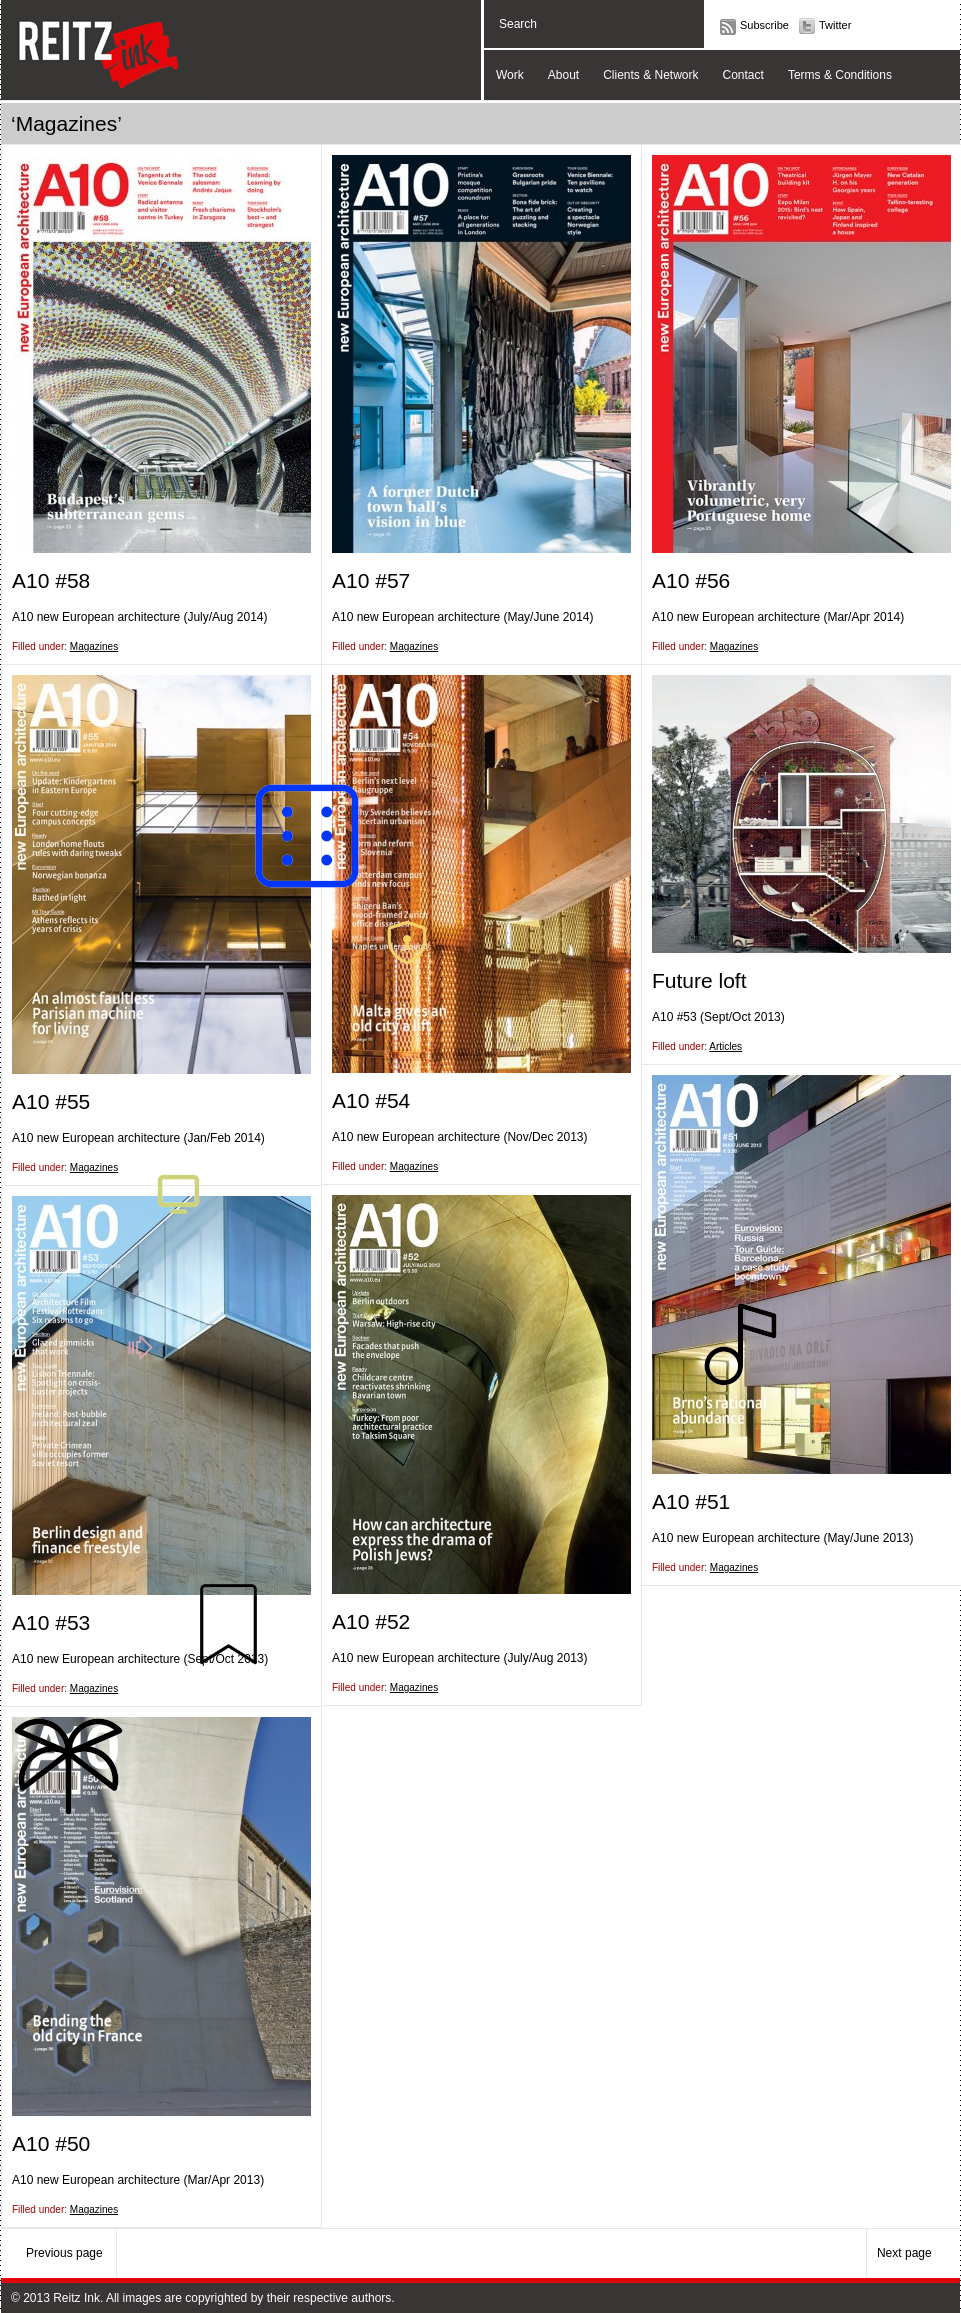 The image size is (961, 2313). Describe the element at coordinates (740, 1342) in the screenshot. I see `access music or audio player` at that location.